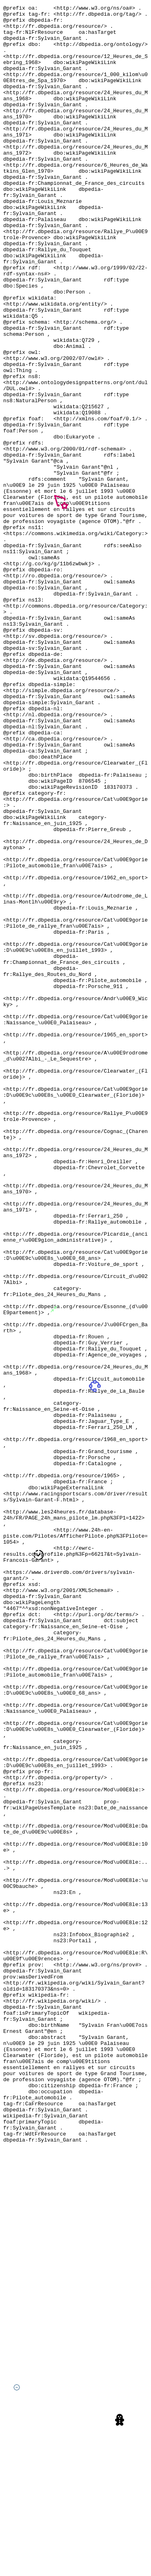  I want to click on task or process completed successfully, so click(39, 1555).